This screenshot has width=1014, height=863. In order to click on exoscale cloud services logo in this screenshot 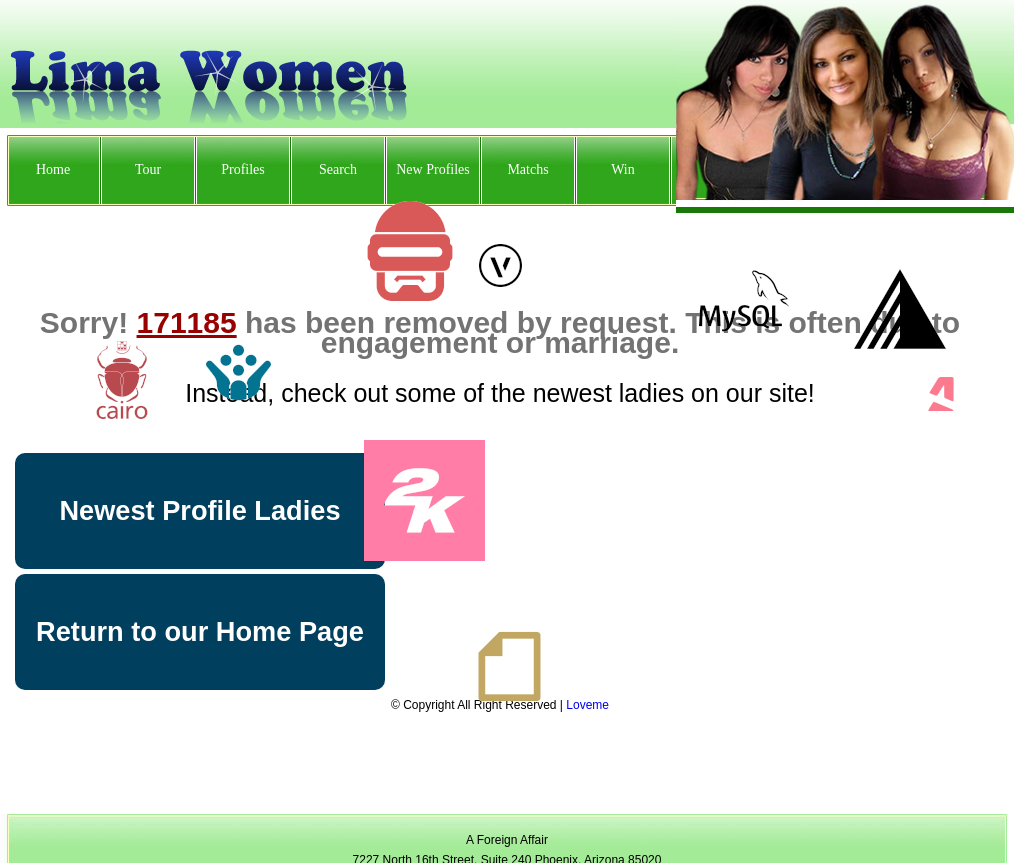, I will do `click(900, 309)`.